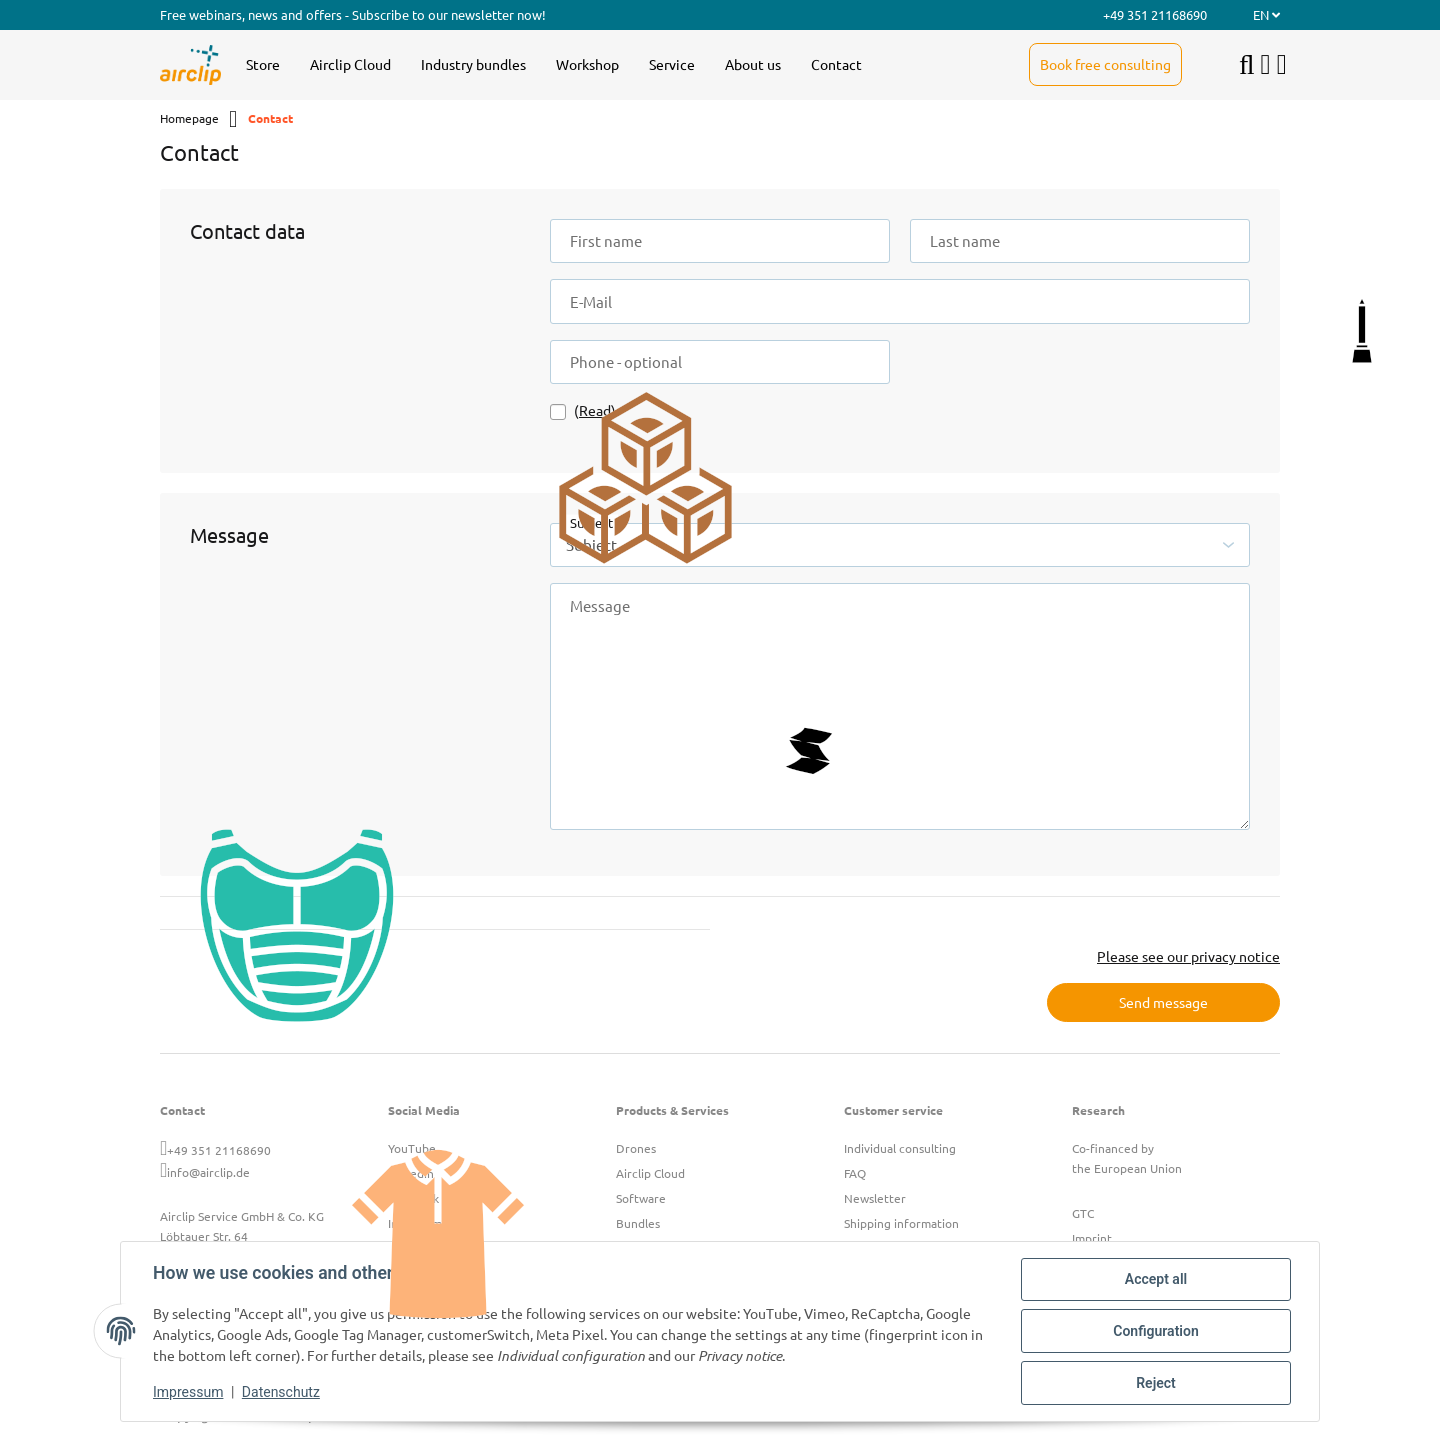  What do you see at coordinates (438, 1234) in the screenshot?
I see `browse clothing or apparel category` at bounding box center [438, 1234].